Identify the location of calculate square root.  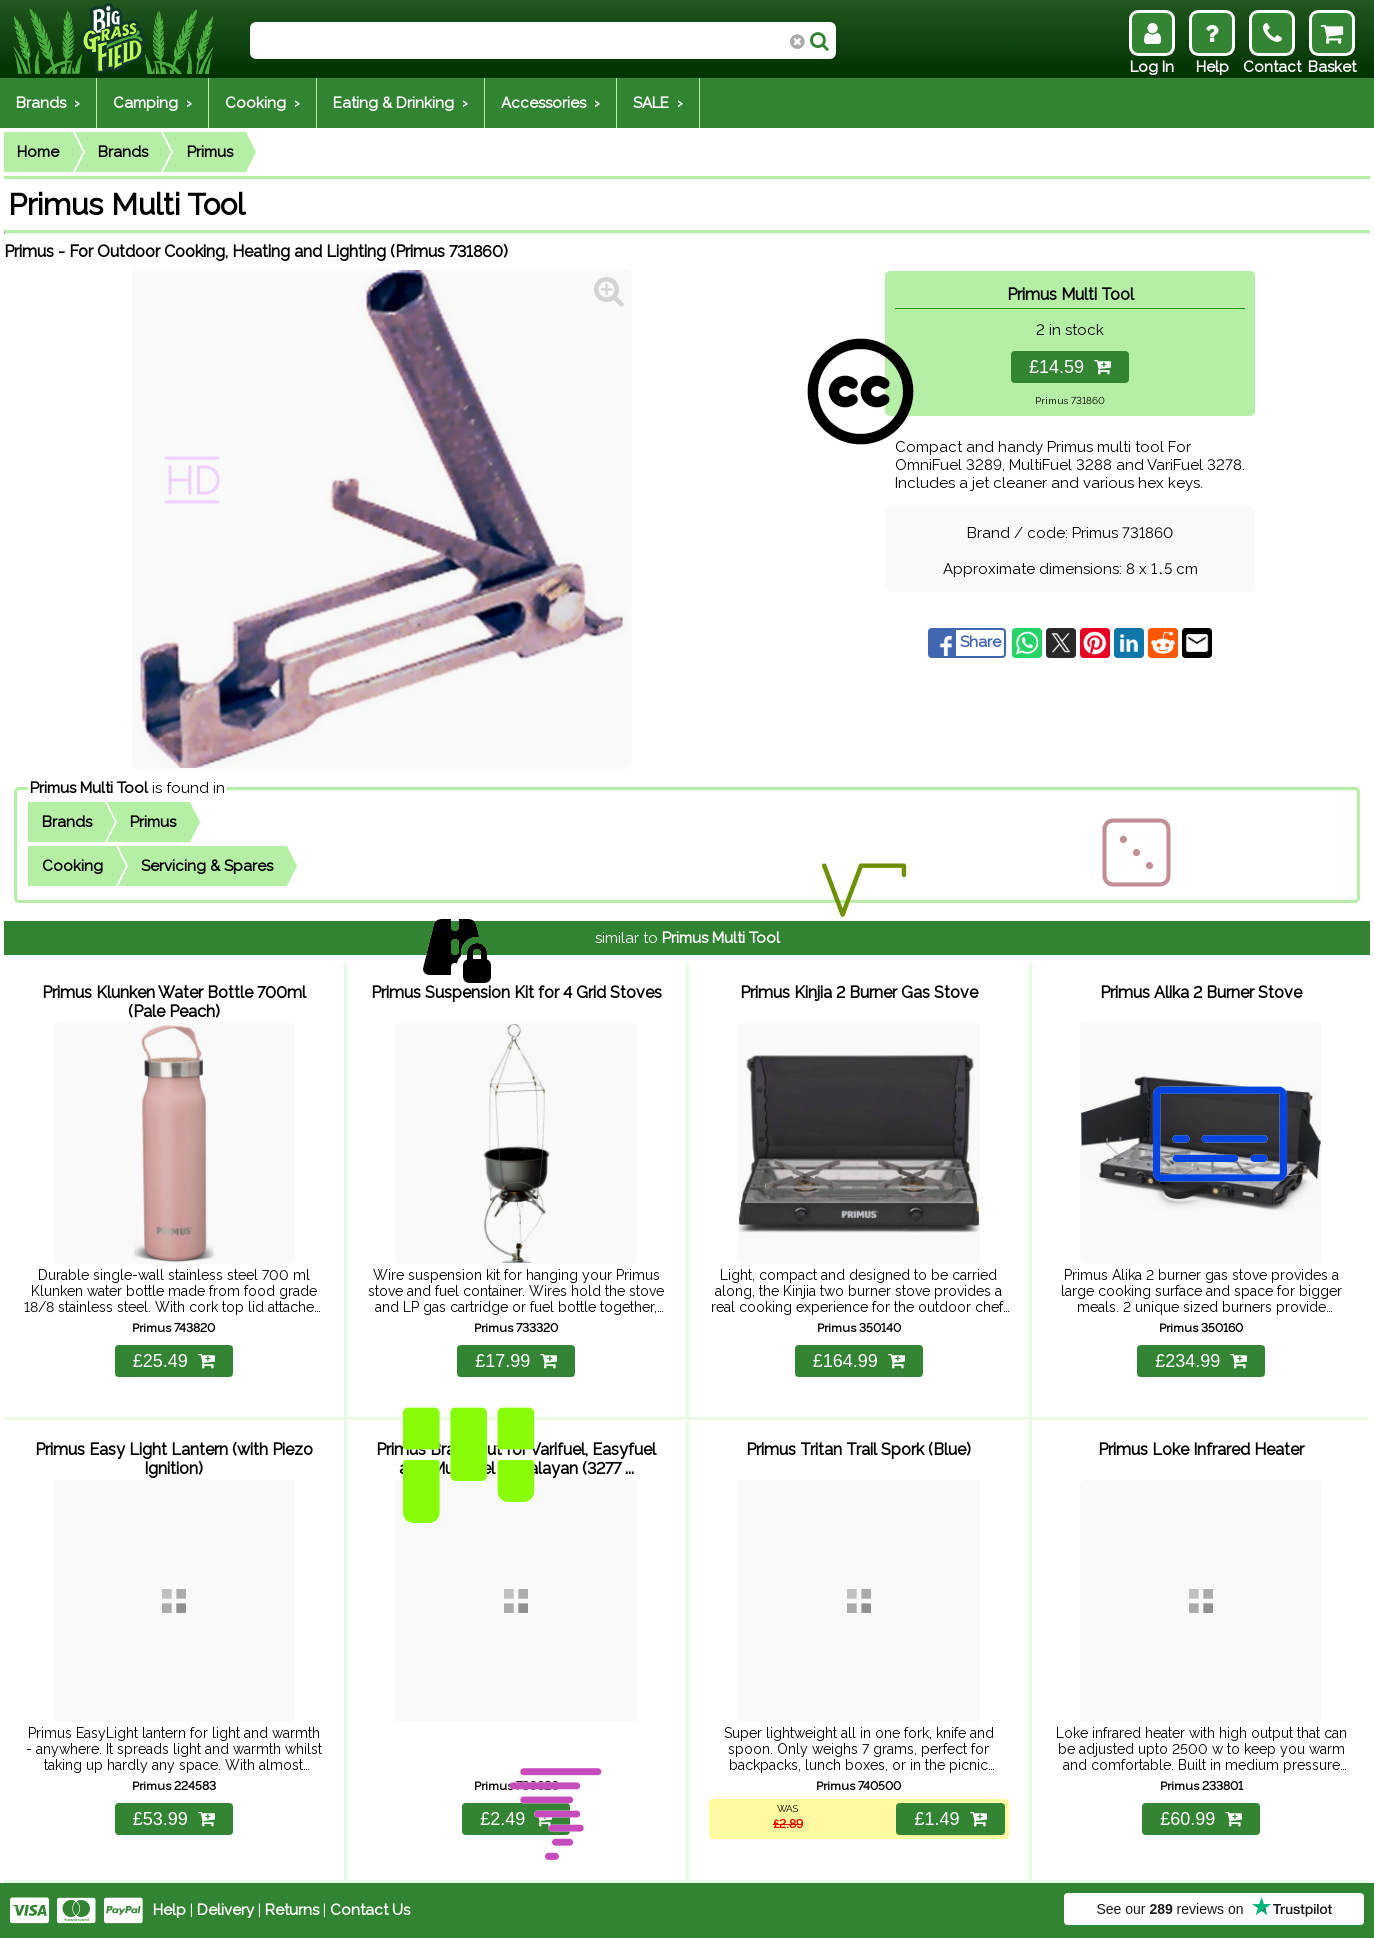
(861, 884).